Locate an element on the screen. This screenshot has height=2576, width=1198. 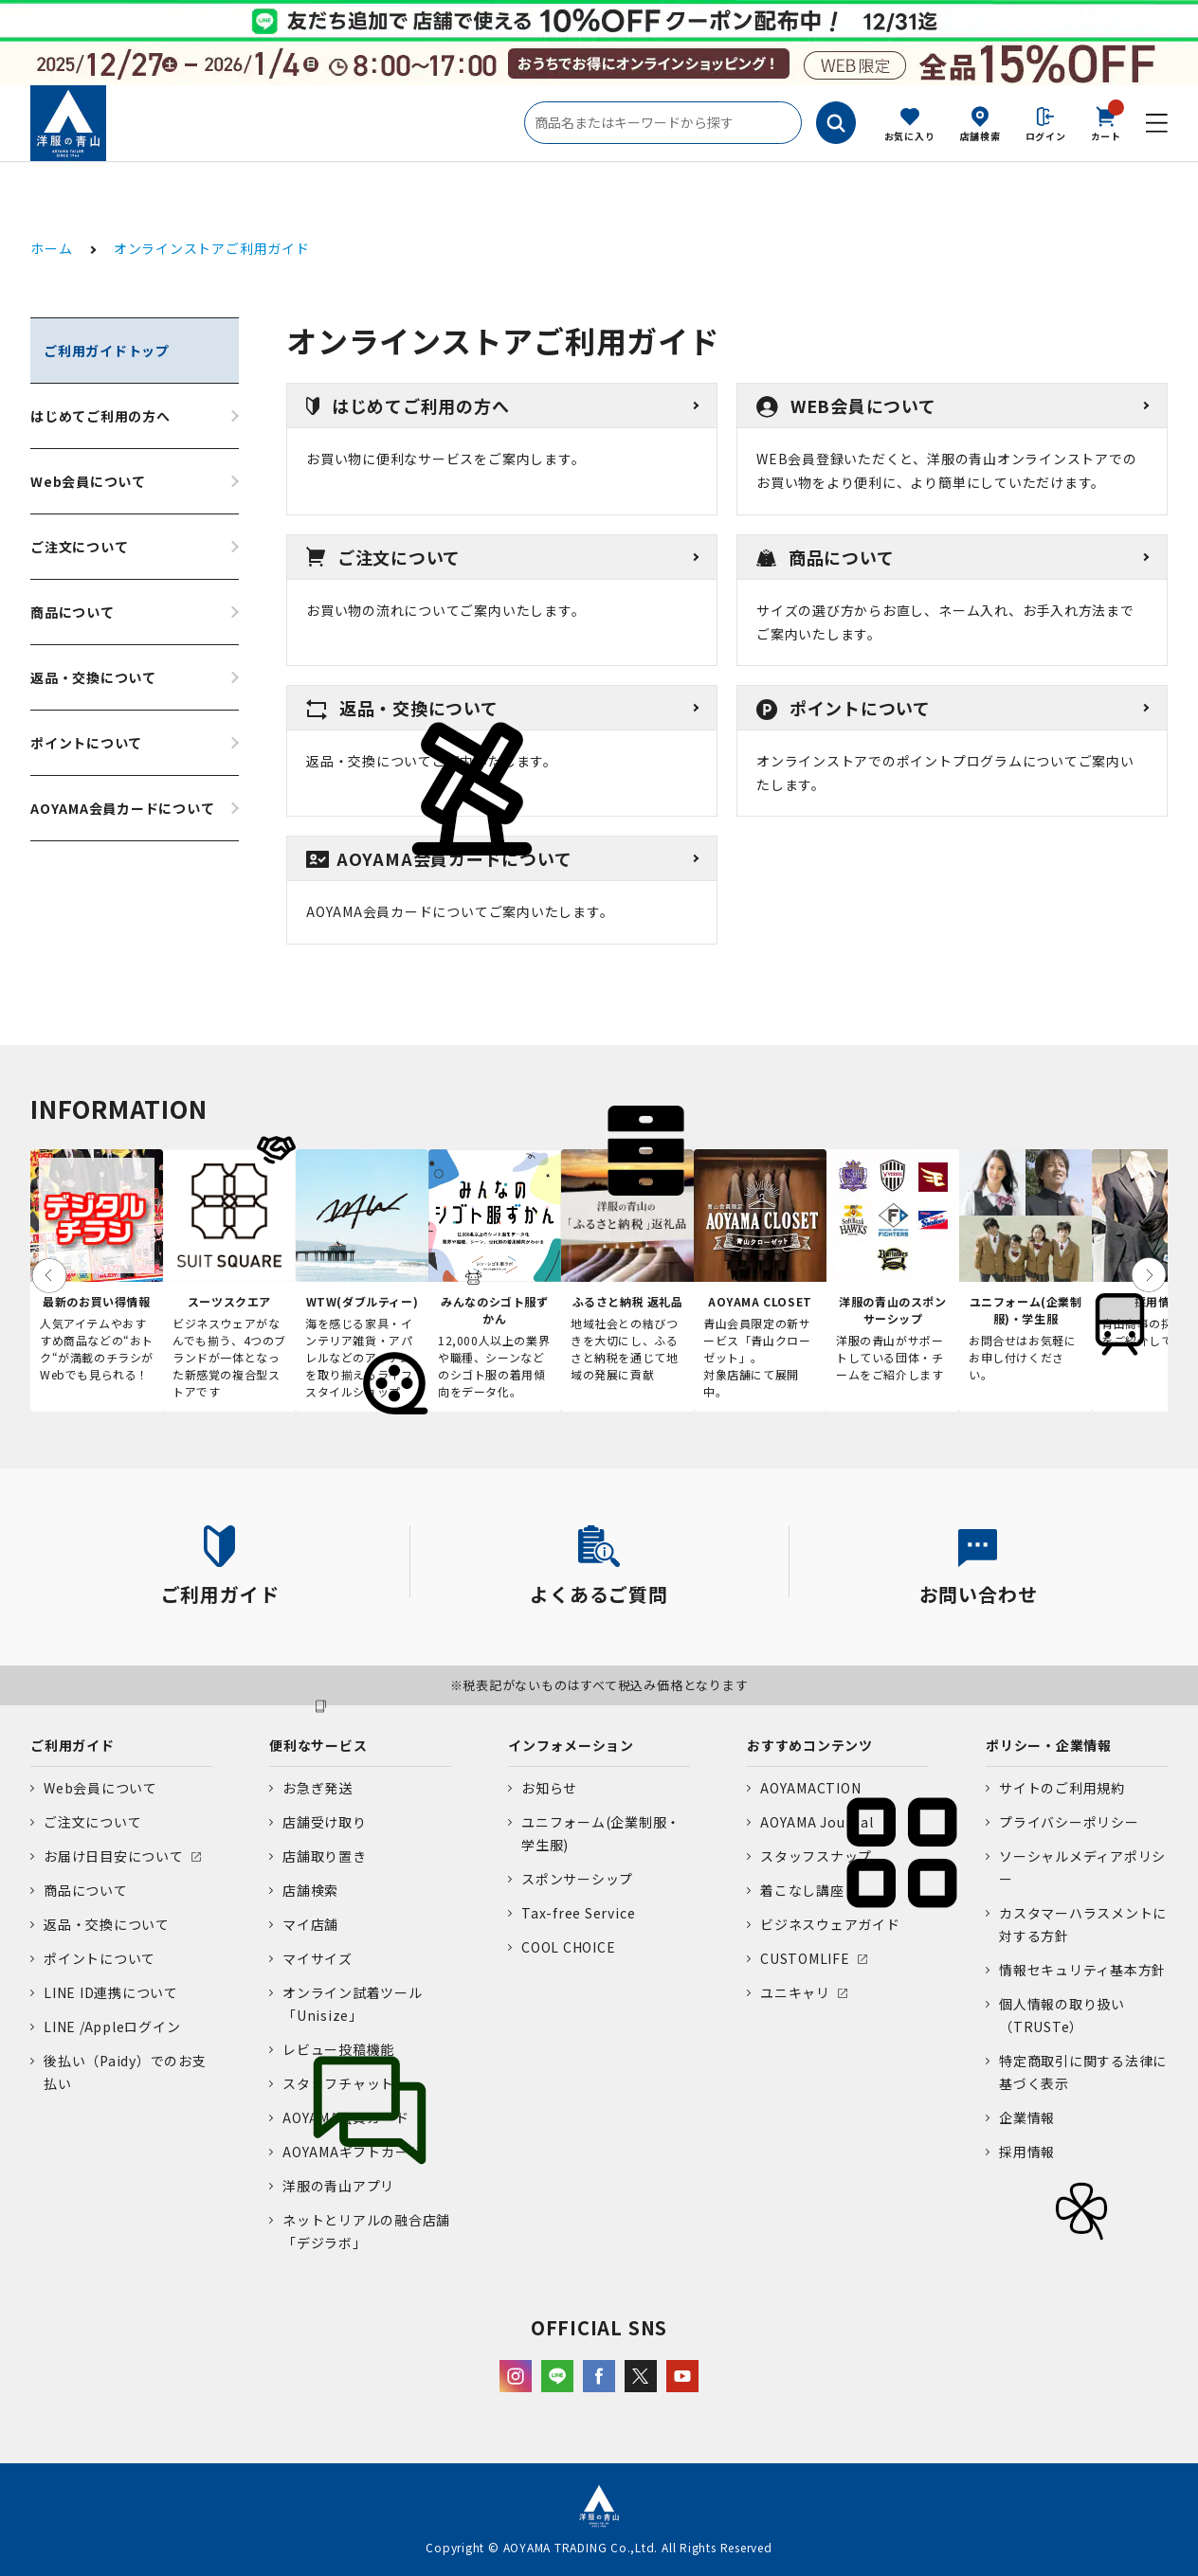
indicates a partnership or collaboration is located at coordinates (276, 1148).